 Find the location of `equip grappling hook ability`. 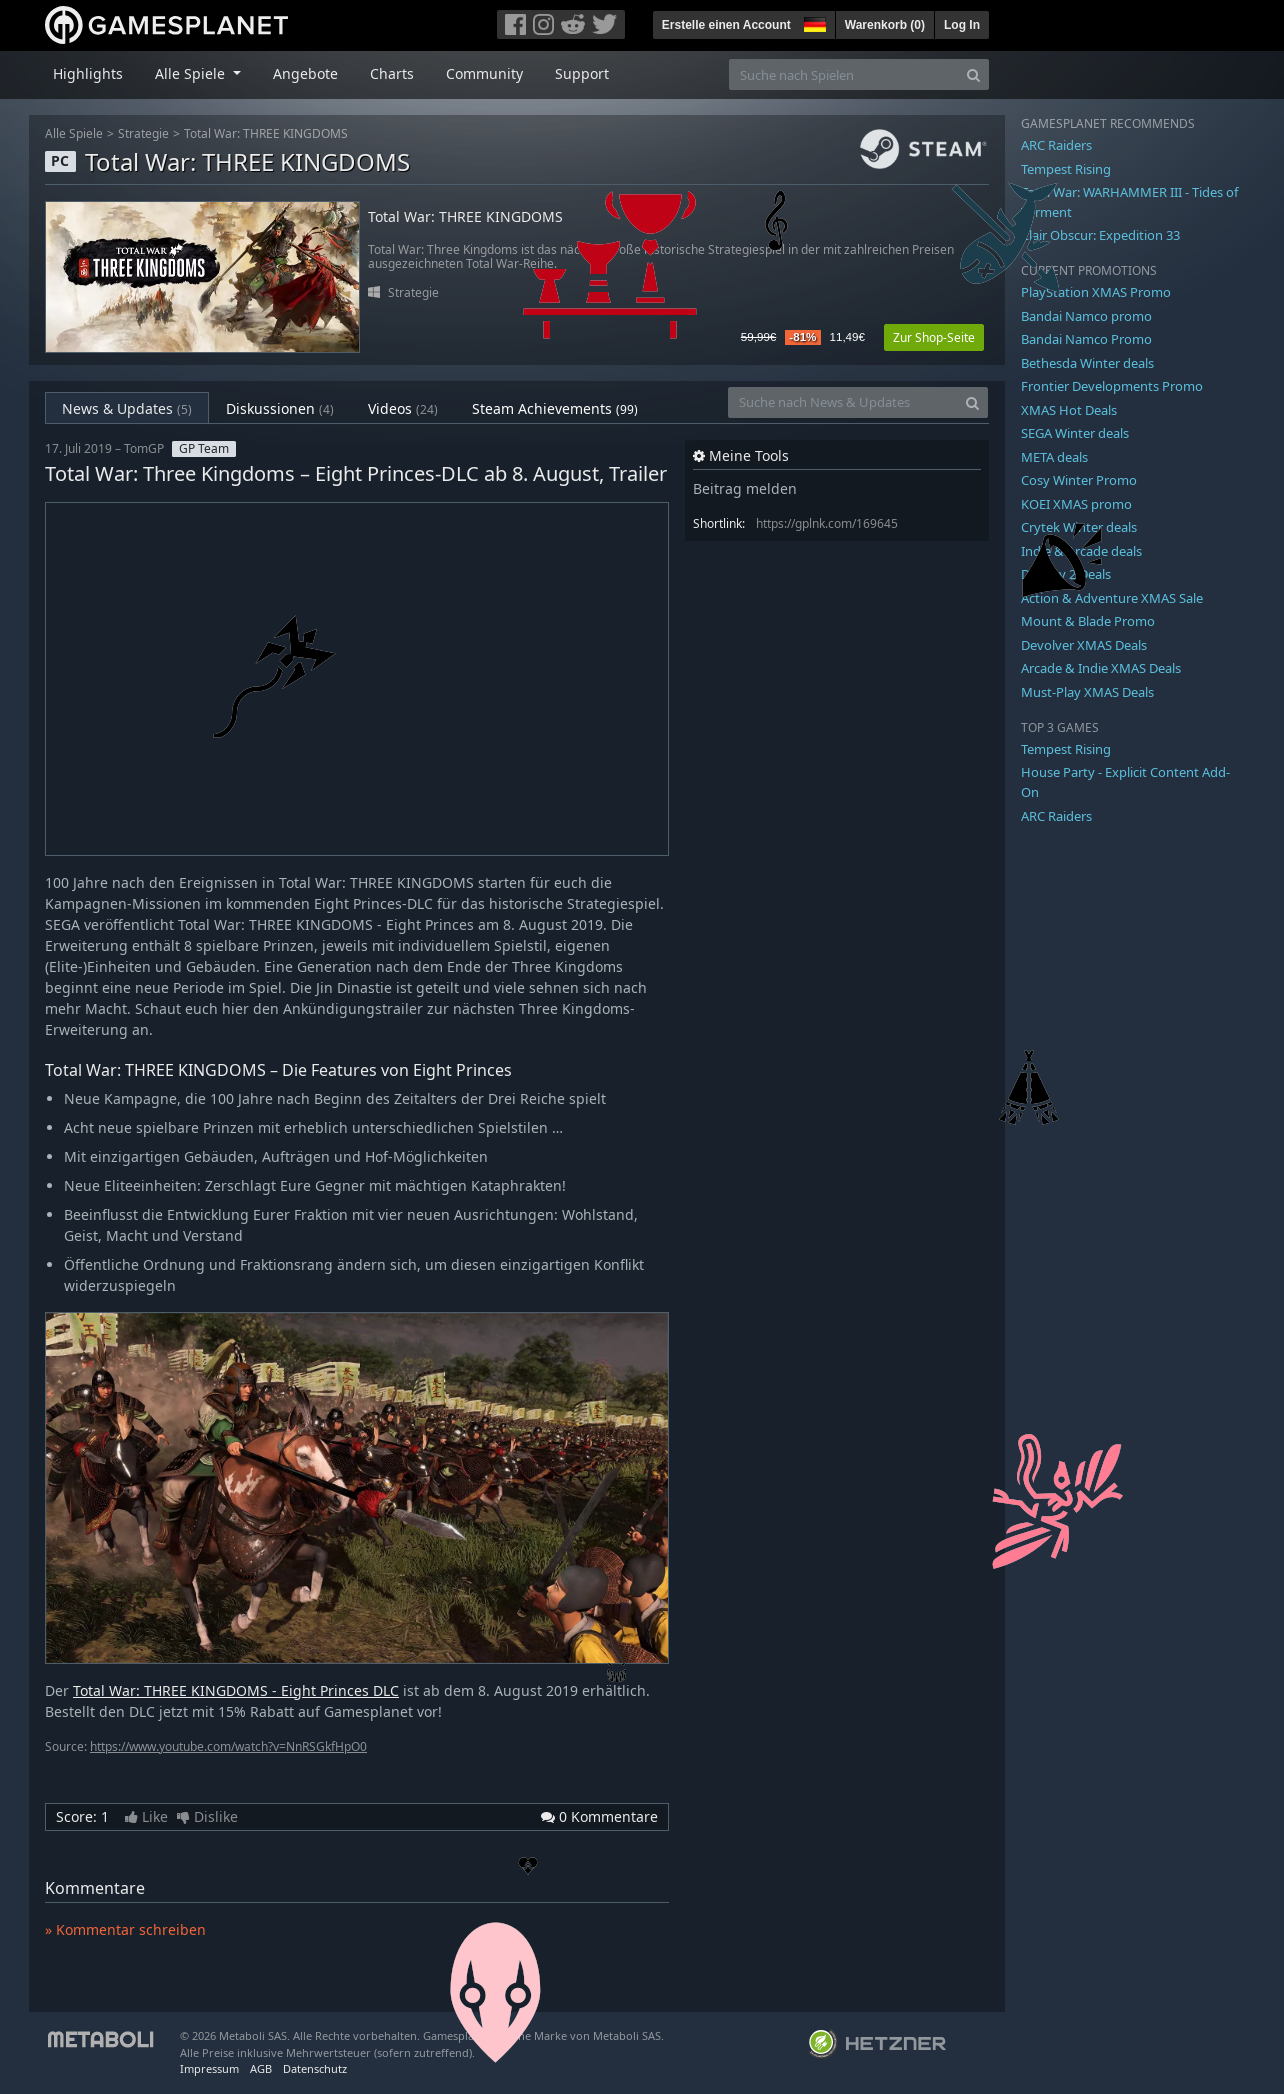

equip grappling hook ability is located at coordinates (274, 675).